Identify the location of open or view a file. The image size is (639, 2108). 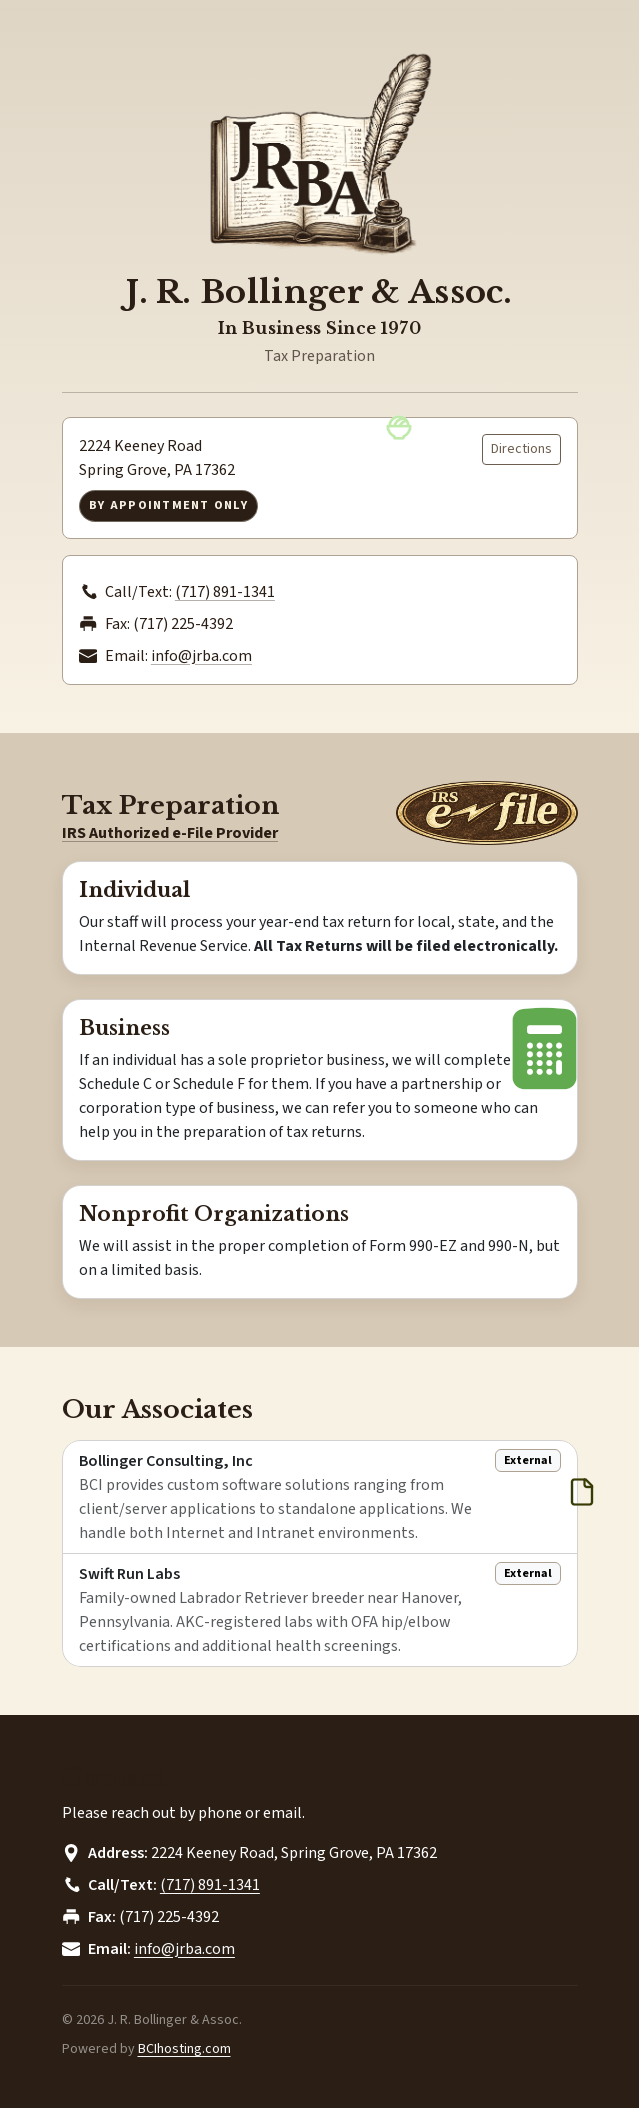
(582, 1492).